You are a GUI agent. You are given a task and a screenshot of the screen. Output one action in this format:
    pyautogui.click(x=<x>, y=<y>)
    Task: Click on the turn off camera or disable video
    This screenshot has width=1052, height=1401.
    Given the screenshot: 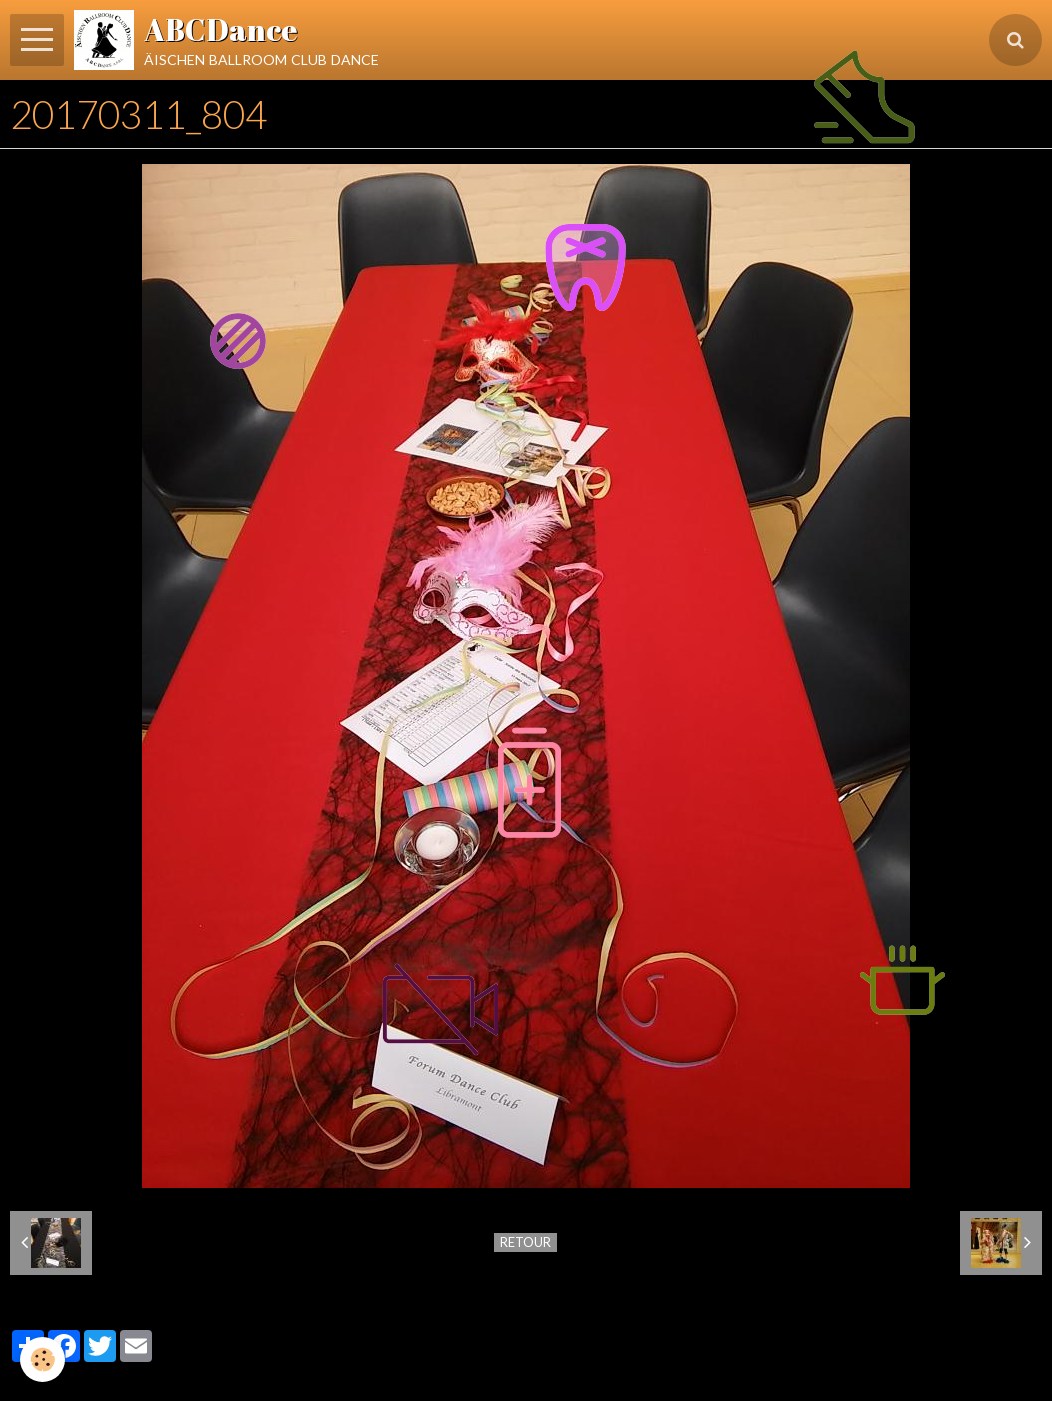 What is the action you would take?
    pyautogui.click(x=436, y=1009)
    